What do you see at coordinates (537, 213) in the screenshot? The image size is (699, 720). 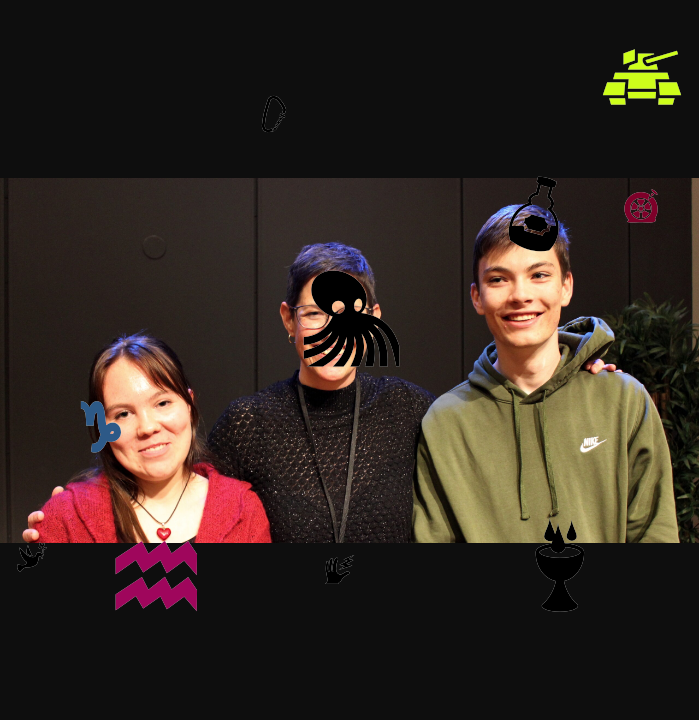 I see `select a potion or consumable item` at bounding box center [537, 213].